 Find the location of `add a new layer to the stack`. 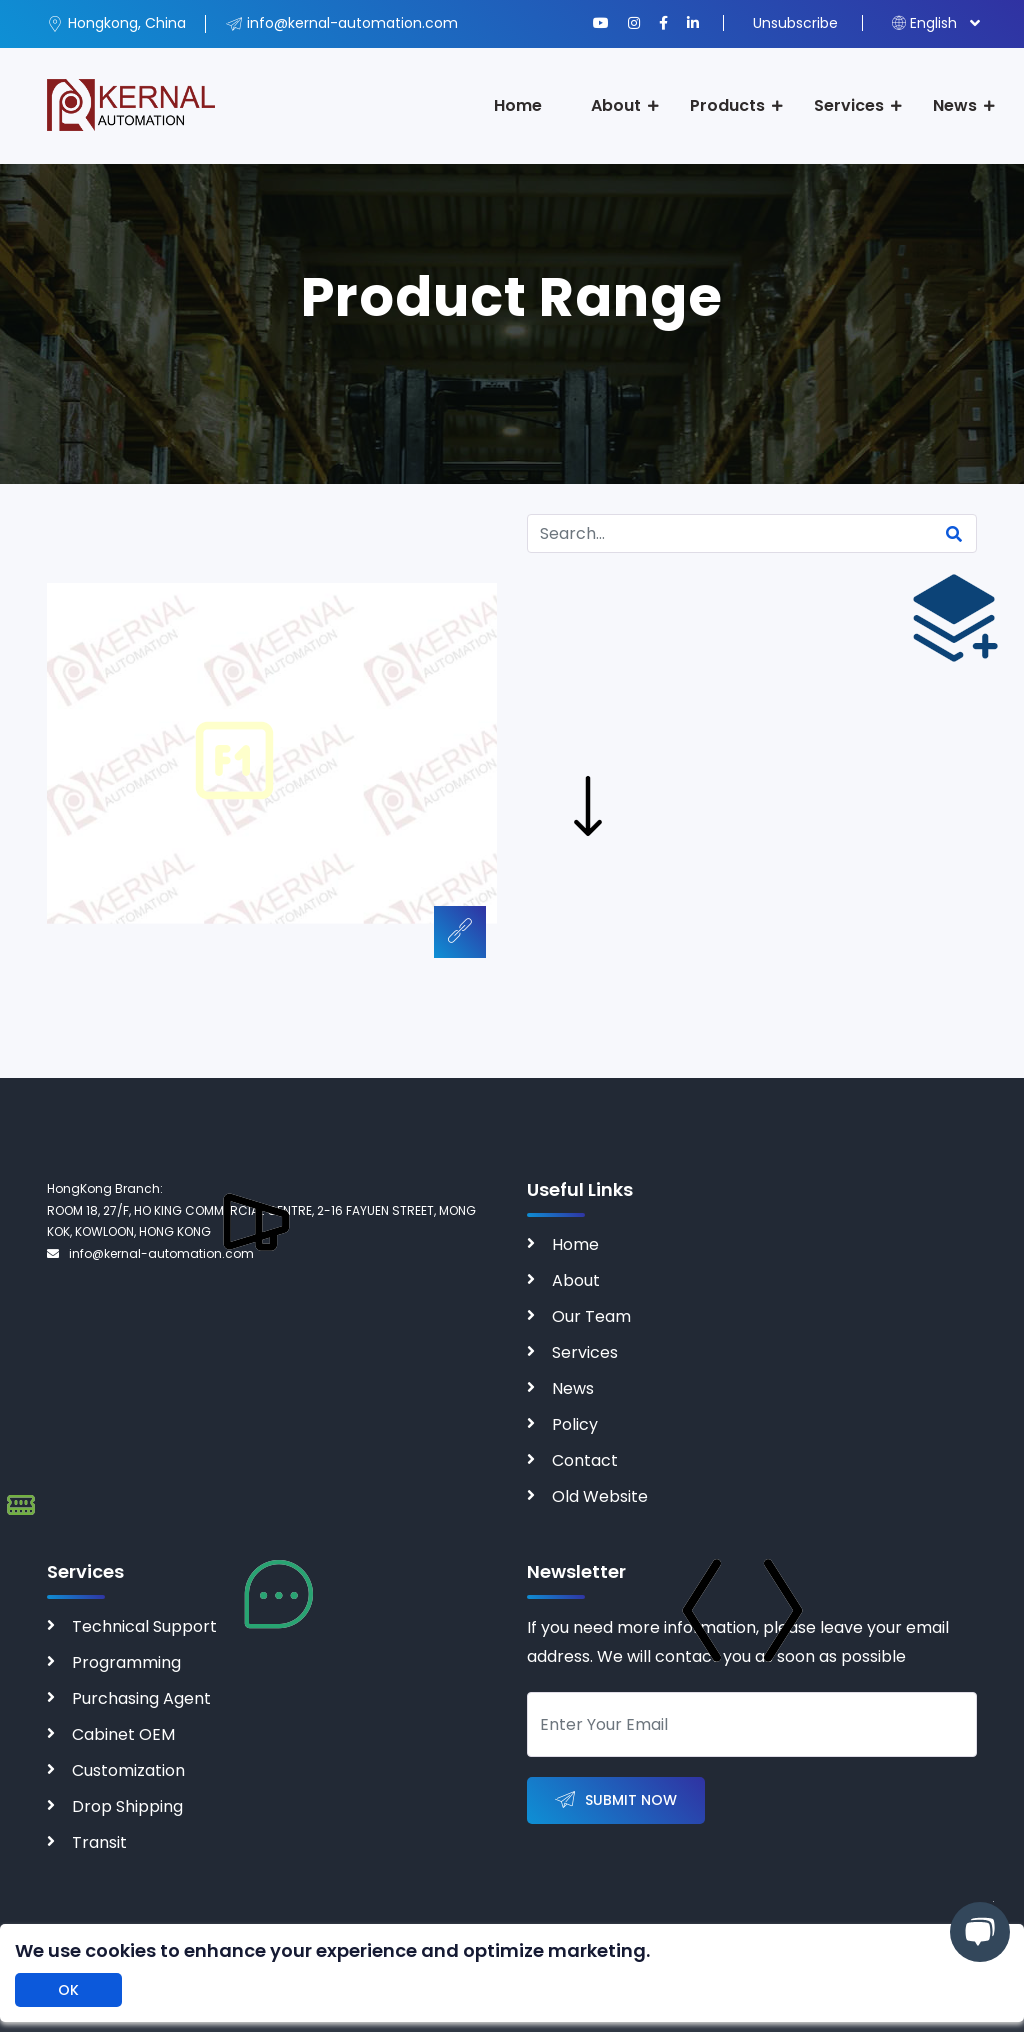

add a new layer to the stack is located at coordinates (954, 618).